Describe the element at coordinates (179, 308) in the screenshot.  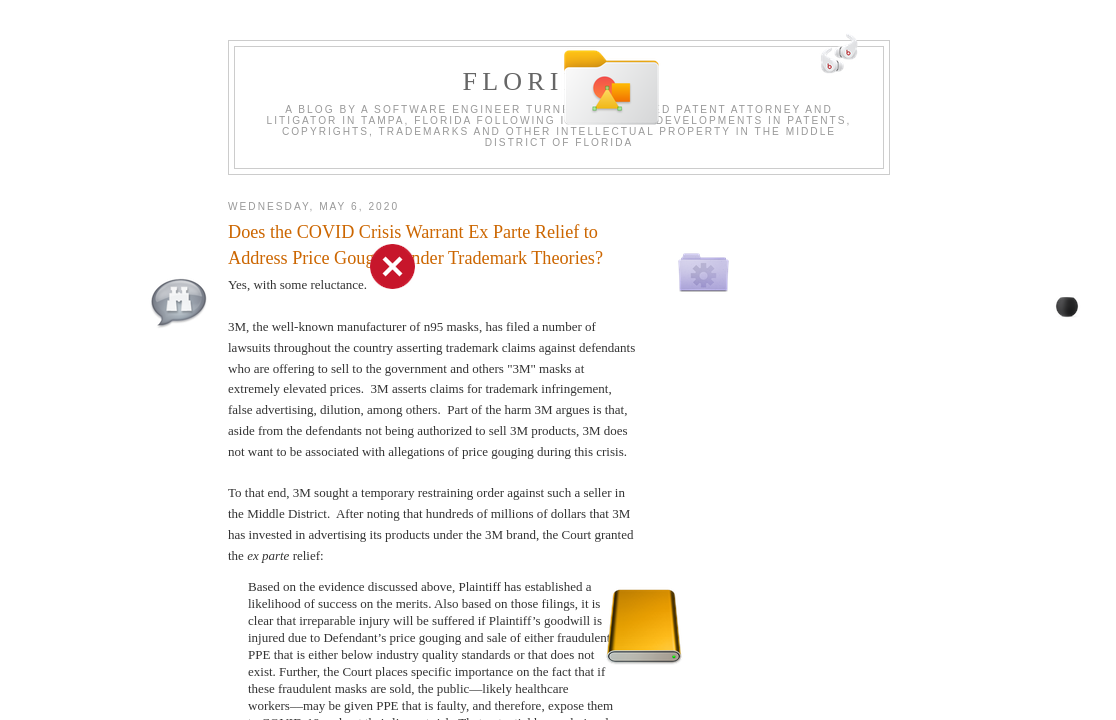
I see `receive a message from a remote desktop administrator` at that location.